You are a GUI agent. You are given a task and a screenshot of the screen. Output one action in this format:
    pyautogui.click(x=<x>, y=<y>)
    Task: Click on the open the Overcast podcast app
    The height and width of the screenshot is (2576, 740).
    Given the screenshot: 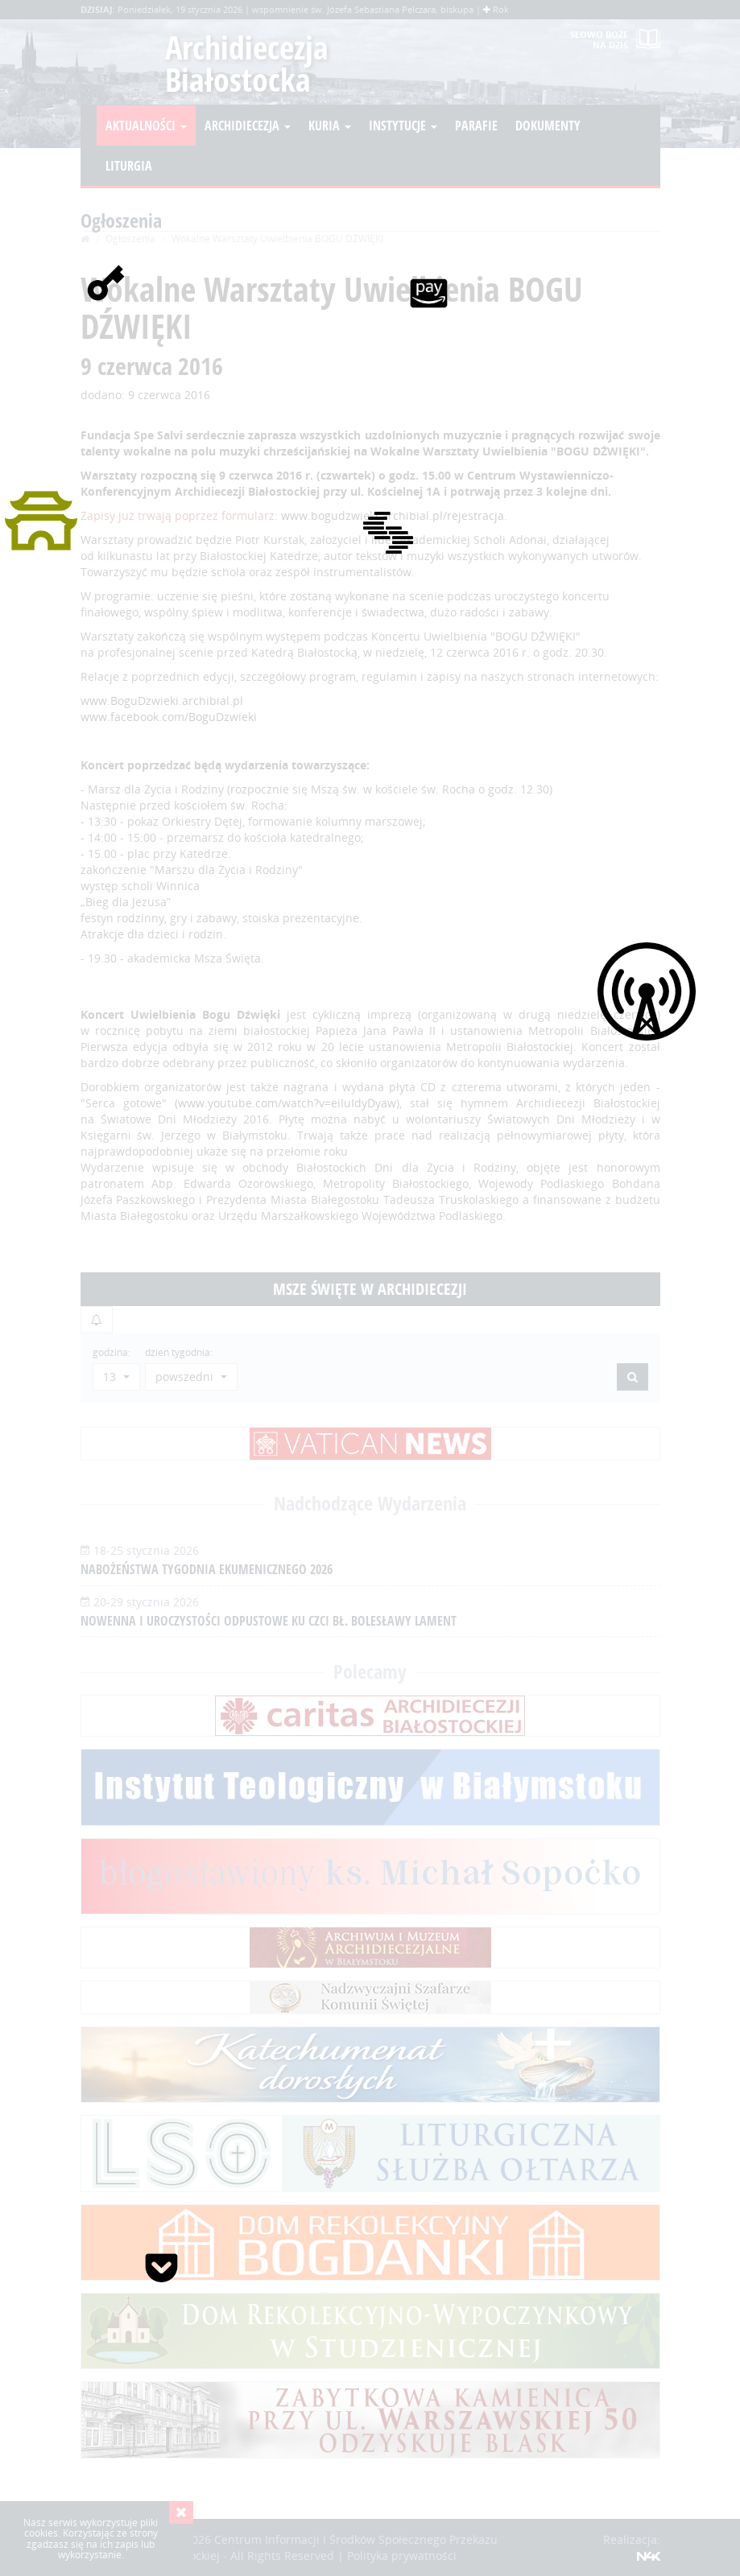 What is the action you would take?
    pyautogui.click(x=647, y=991)
    